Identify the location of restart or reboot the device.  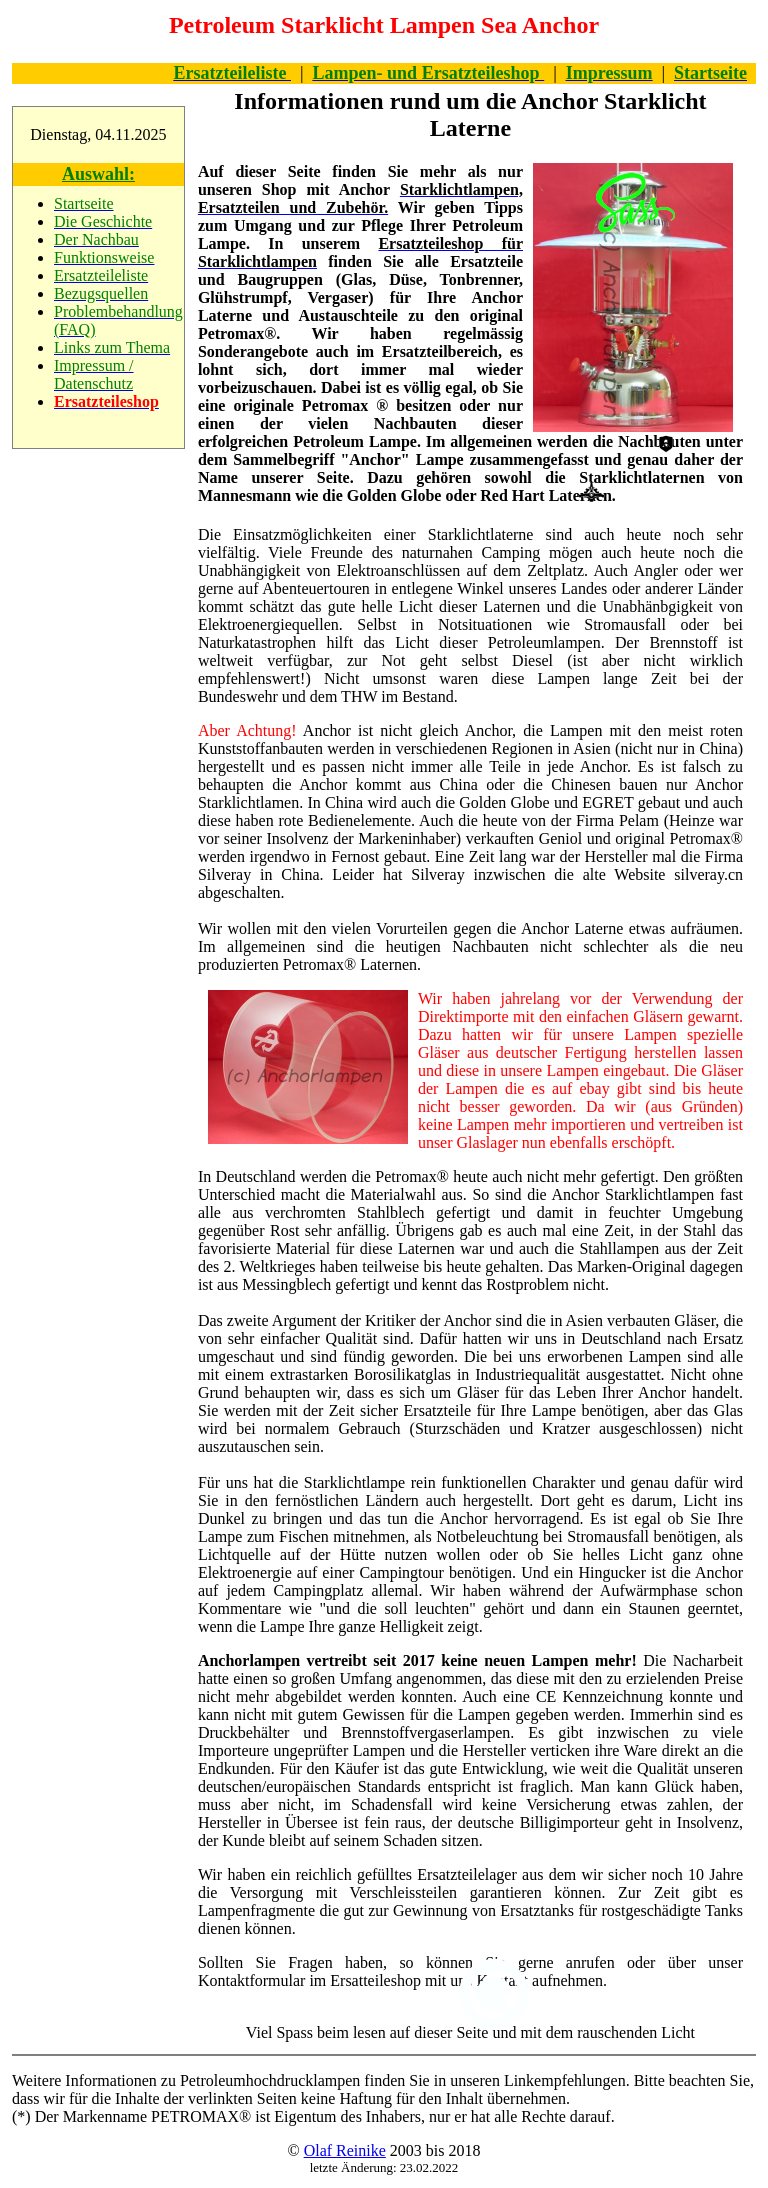
(494, 1994).